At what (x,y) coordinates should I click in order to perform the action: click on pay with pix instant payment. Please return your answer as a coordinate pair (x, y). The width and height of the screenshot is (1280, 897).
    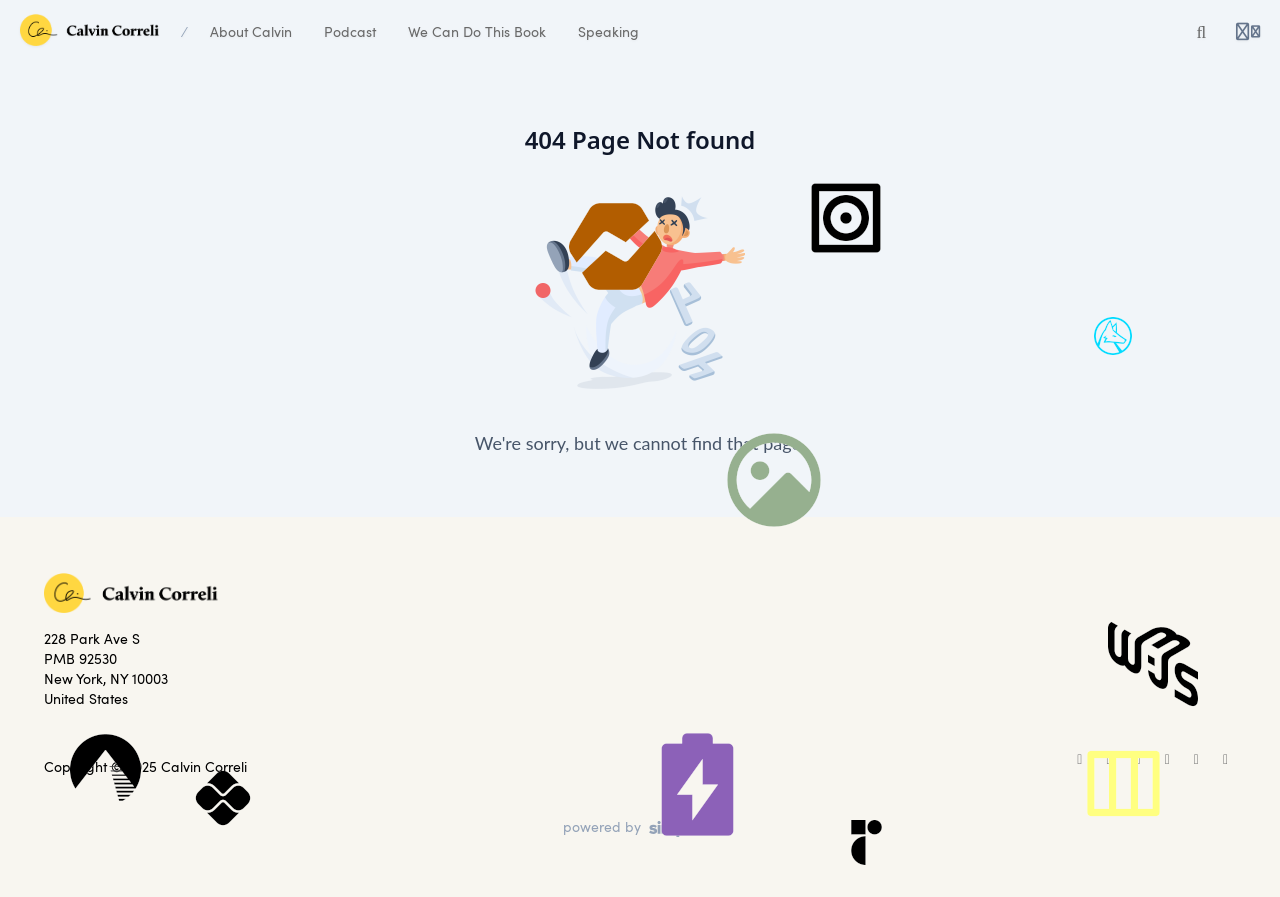
    Looking at the image, I should click on (223, 798).